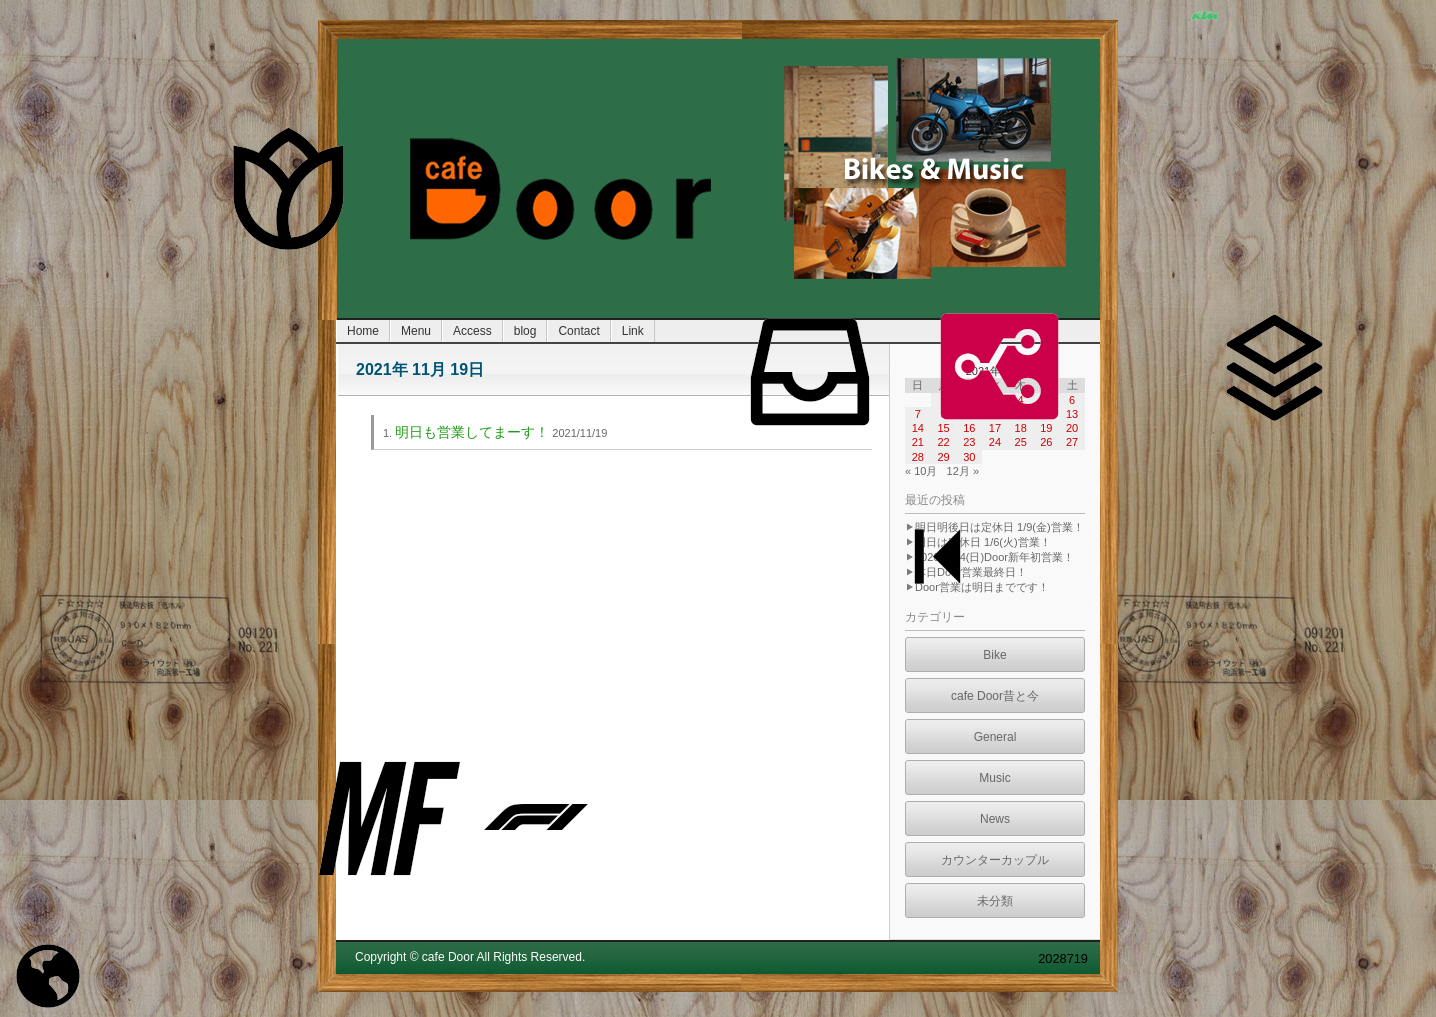 Image resolution: width=1436 pixels, height=1017 pixels. What do you see at coordinates (1204, 15) in the screenshot?
I see `KTM brand logo` at bounding box center [1204, 15].